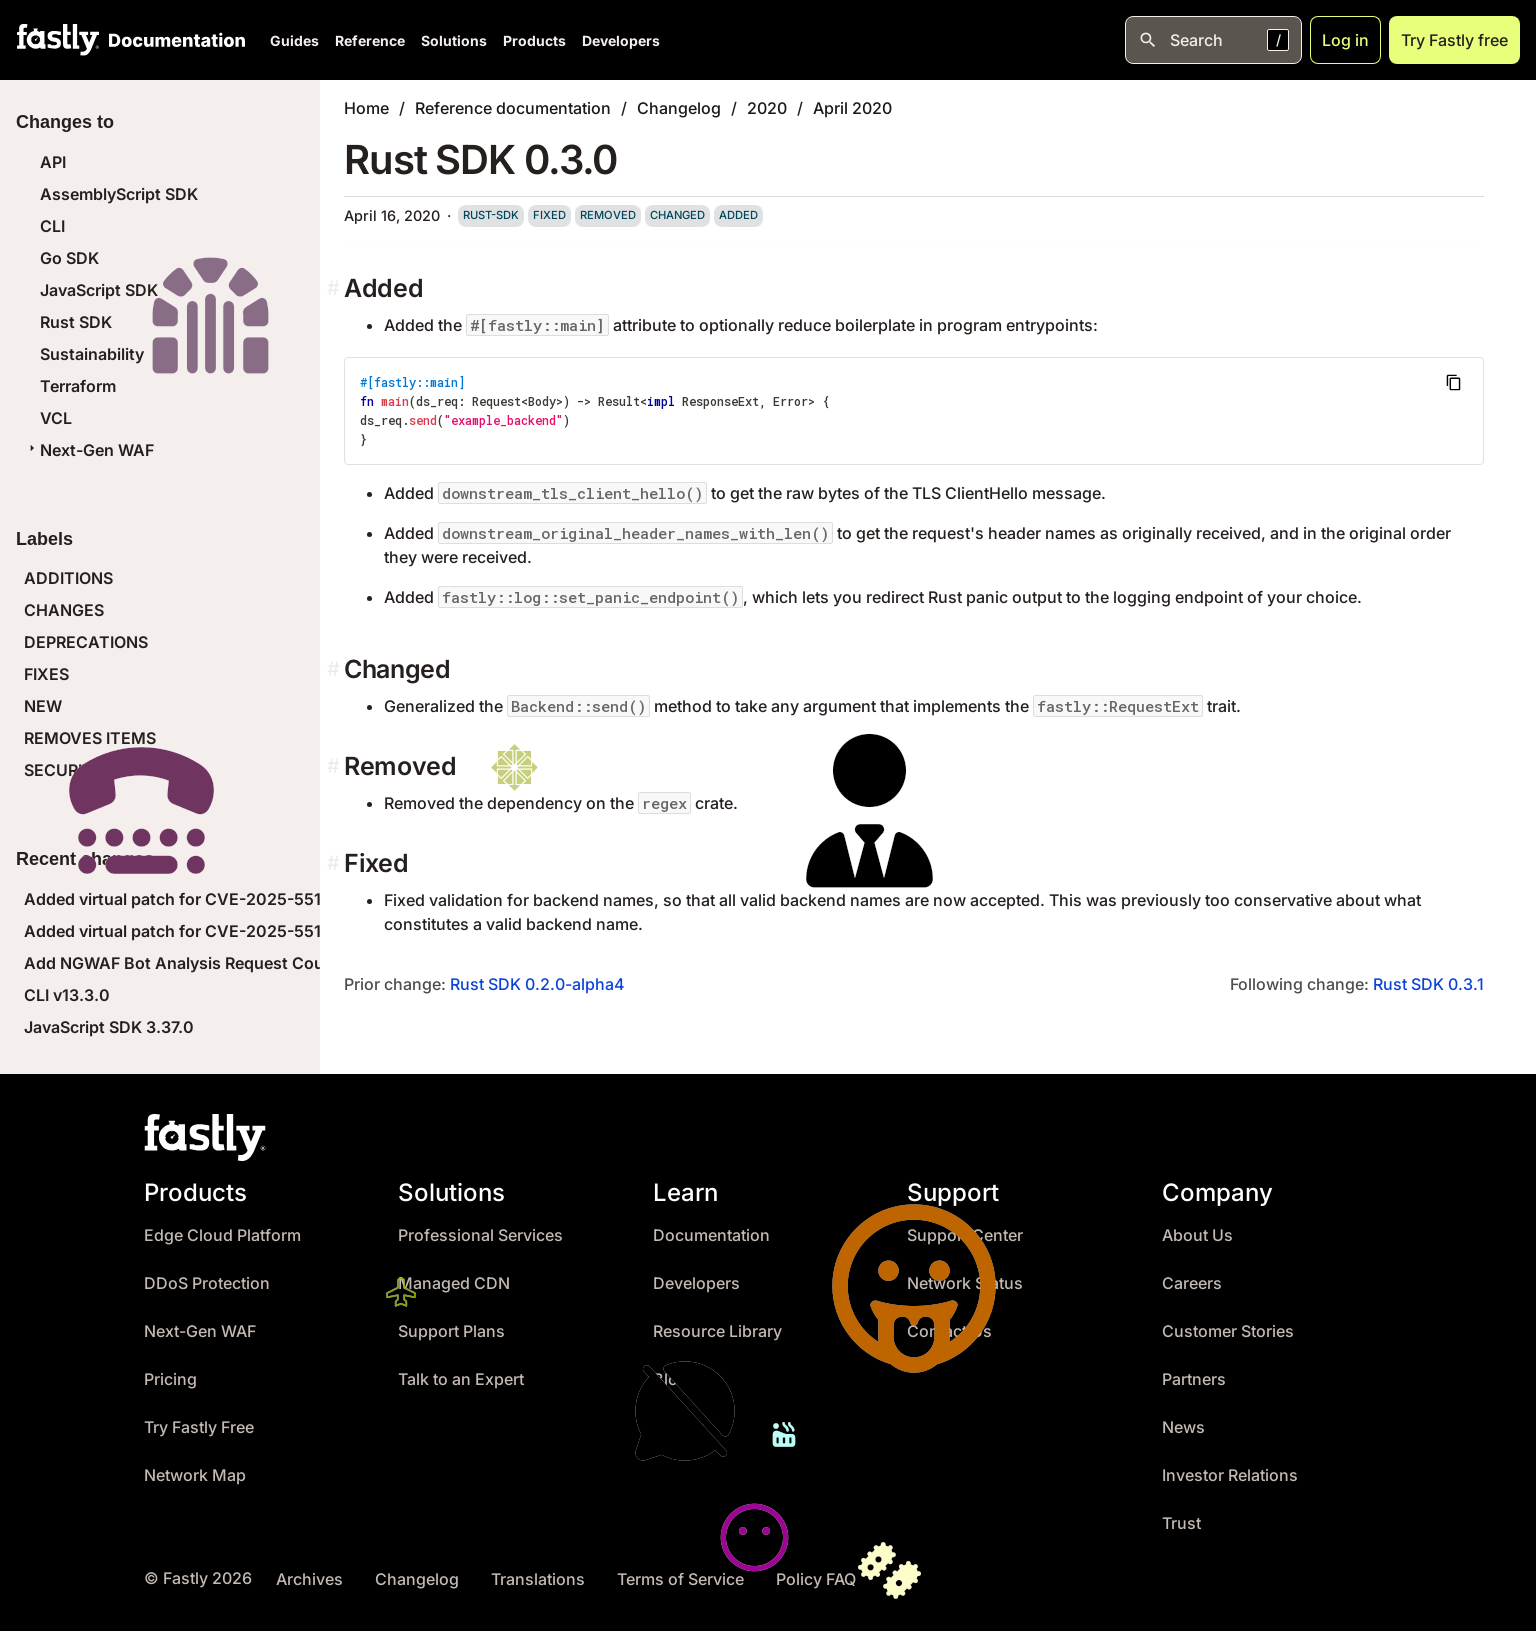  What do you see at coordinates (889, 1570) in the screenshot?
I see `view microbiology or bacteria-related content` at bounding box center [889, 1570].